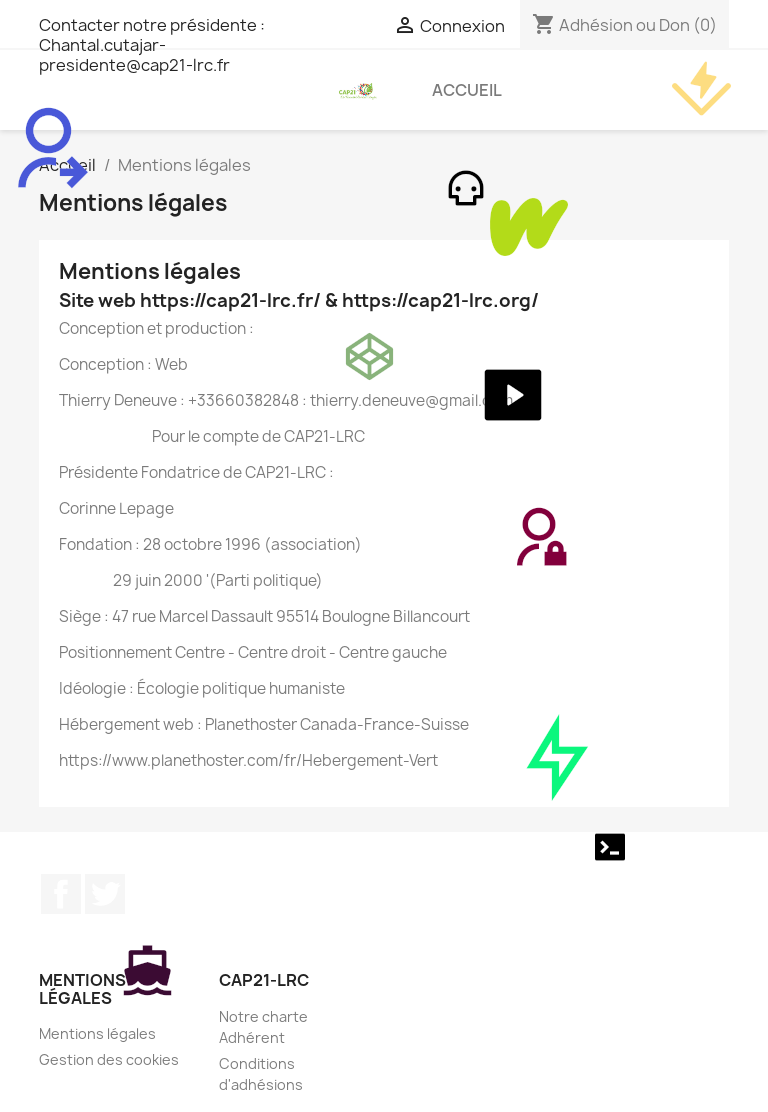 The height and width of the screenshot is (1112, 768). Describe the element at coordinates (539, 538) in the screenshot. I see `access admin or administrator settings` at that location.